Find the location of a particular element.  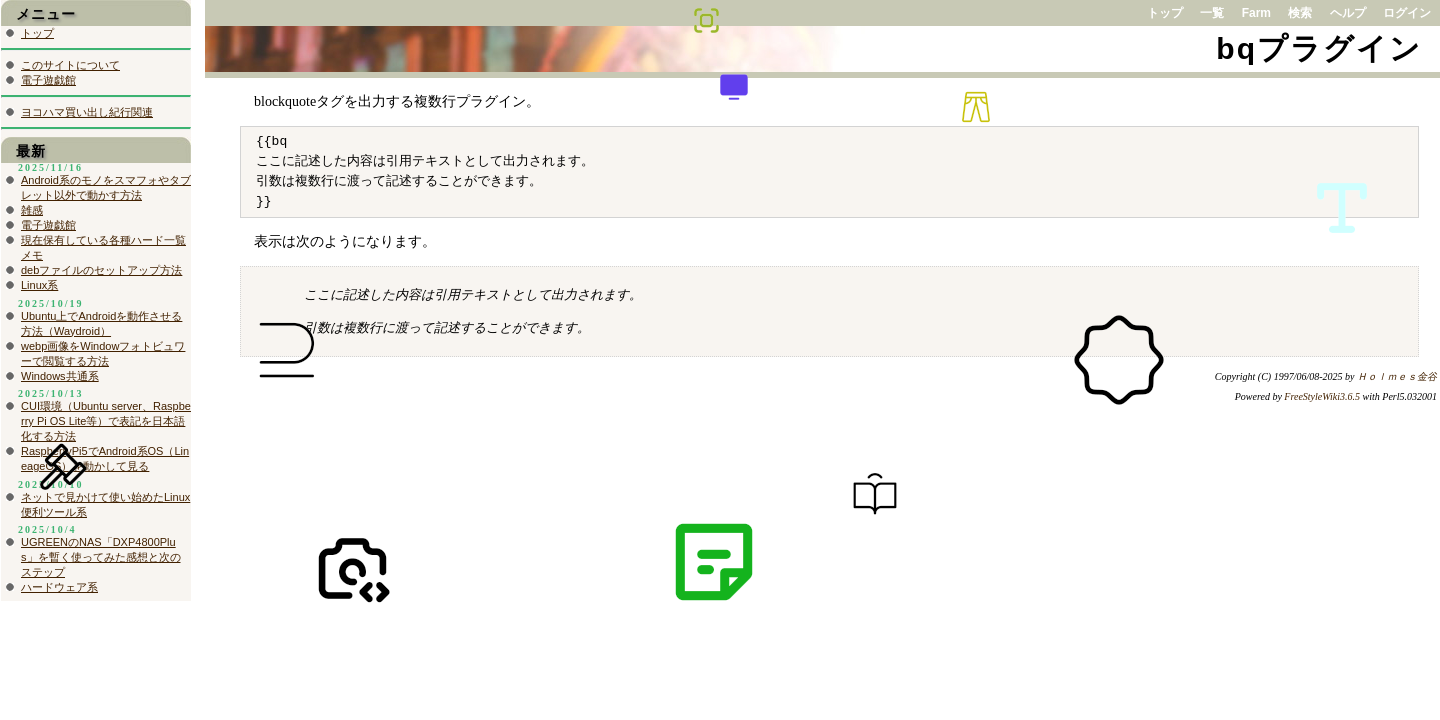

scan or capture code with camera is located at coordinates (352, 568).